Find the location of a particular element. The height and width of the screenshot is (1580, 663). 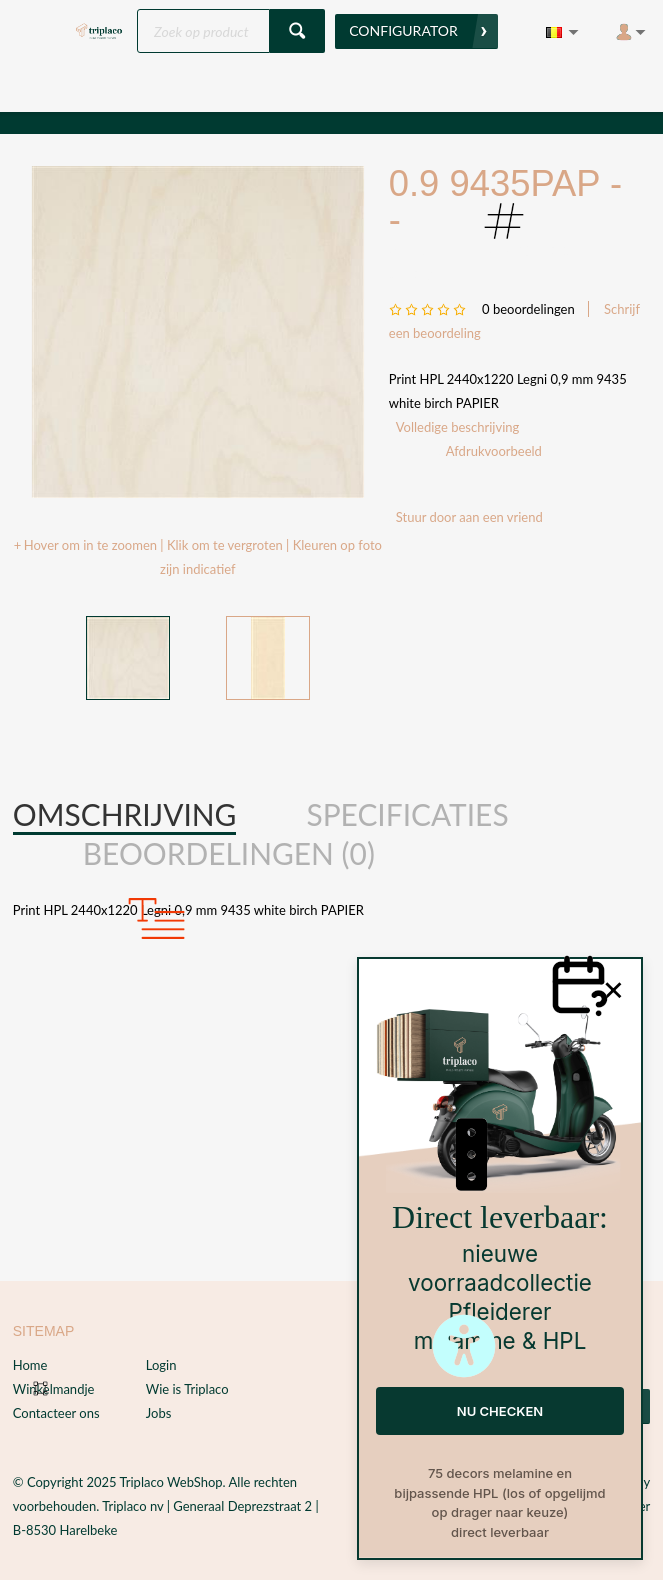

access accessibility settings is located at coordinates (464, 1346).